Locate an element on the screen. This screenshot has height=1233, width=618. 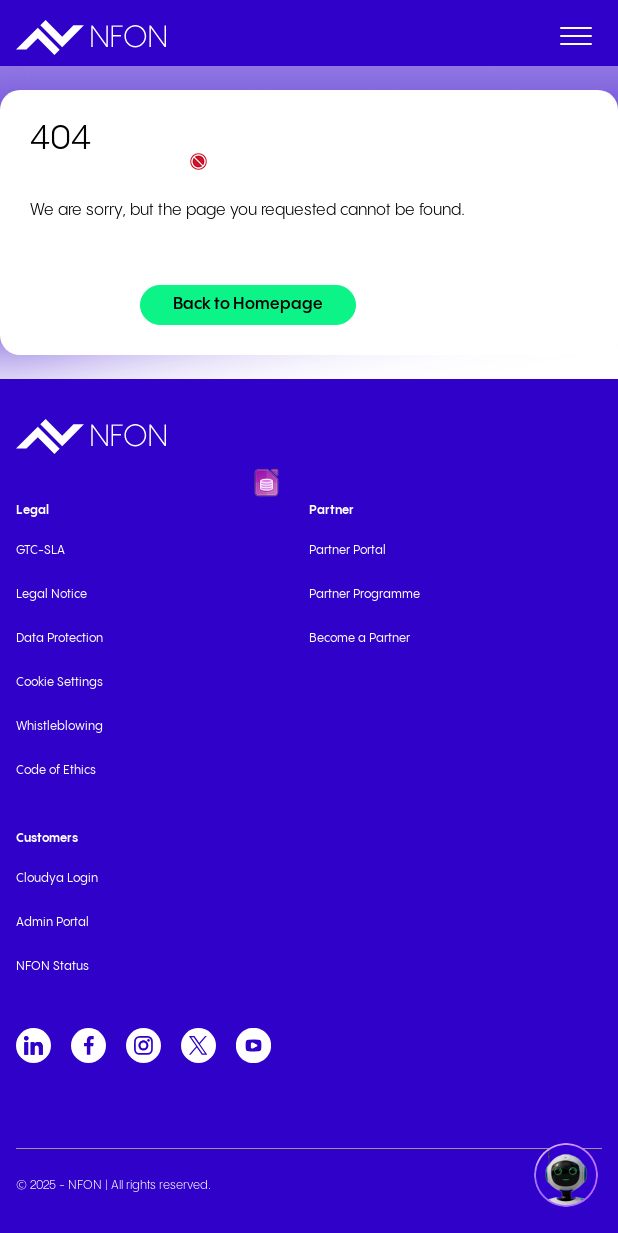
open LibreOffice Base database application is located at coordinates (266, 482).